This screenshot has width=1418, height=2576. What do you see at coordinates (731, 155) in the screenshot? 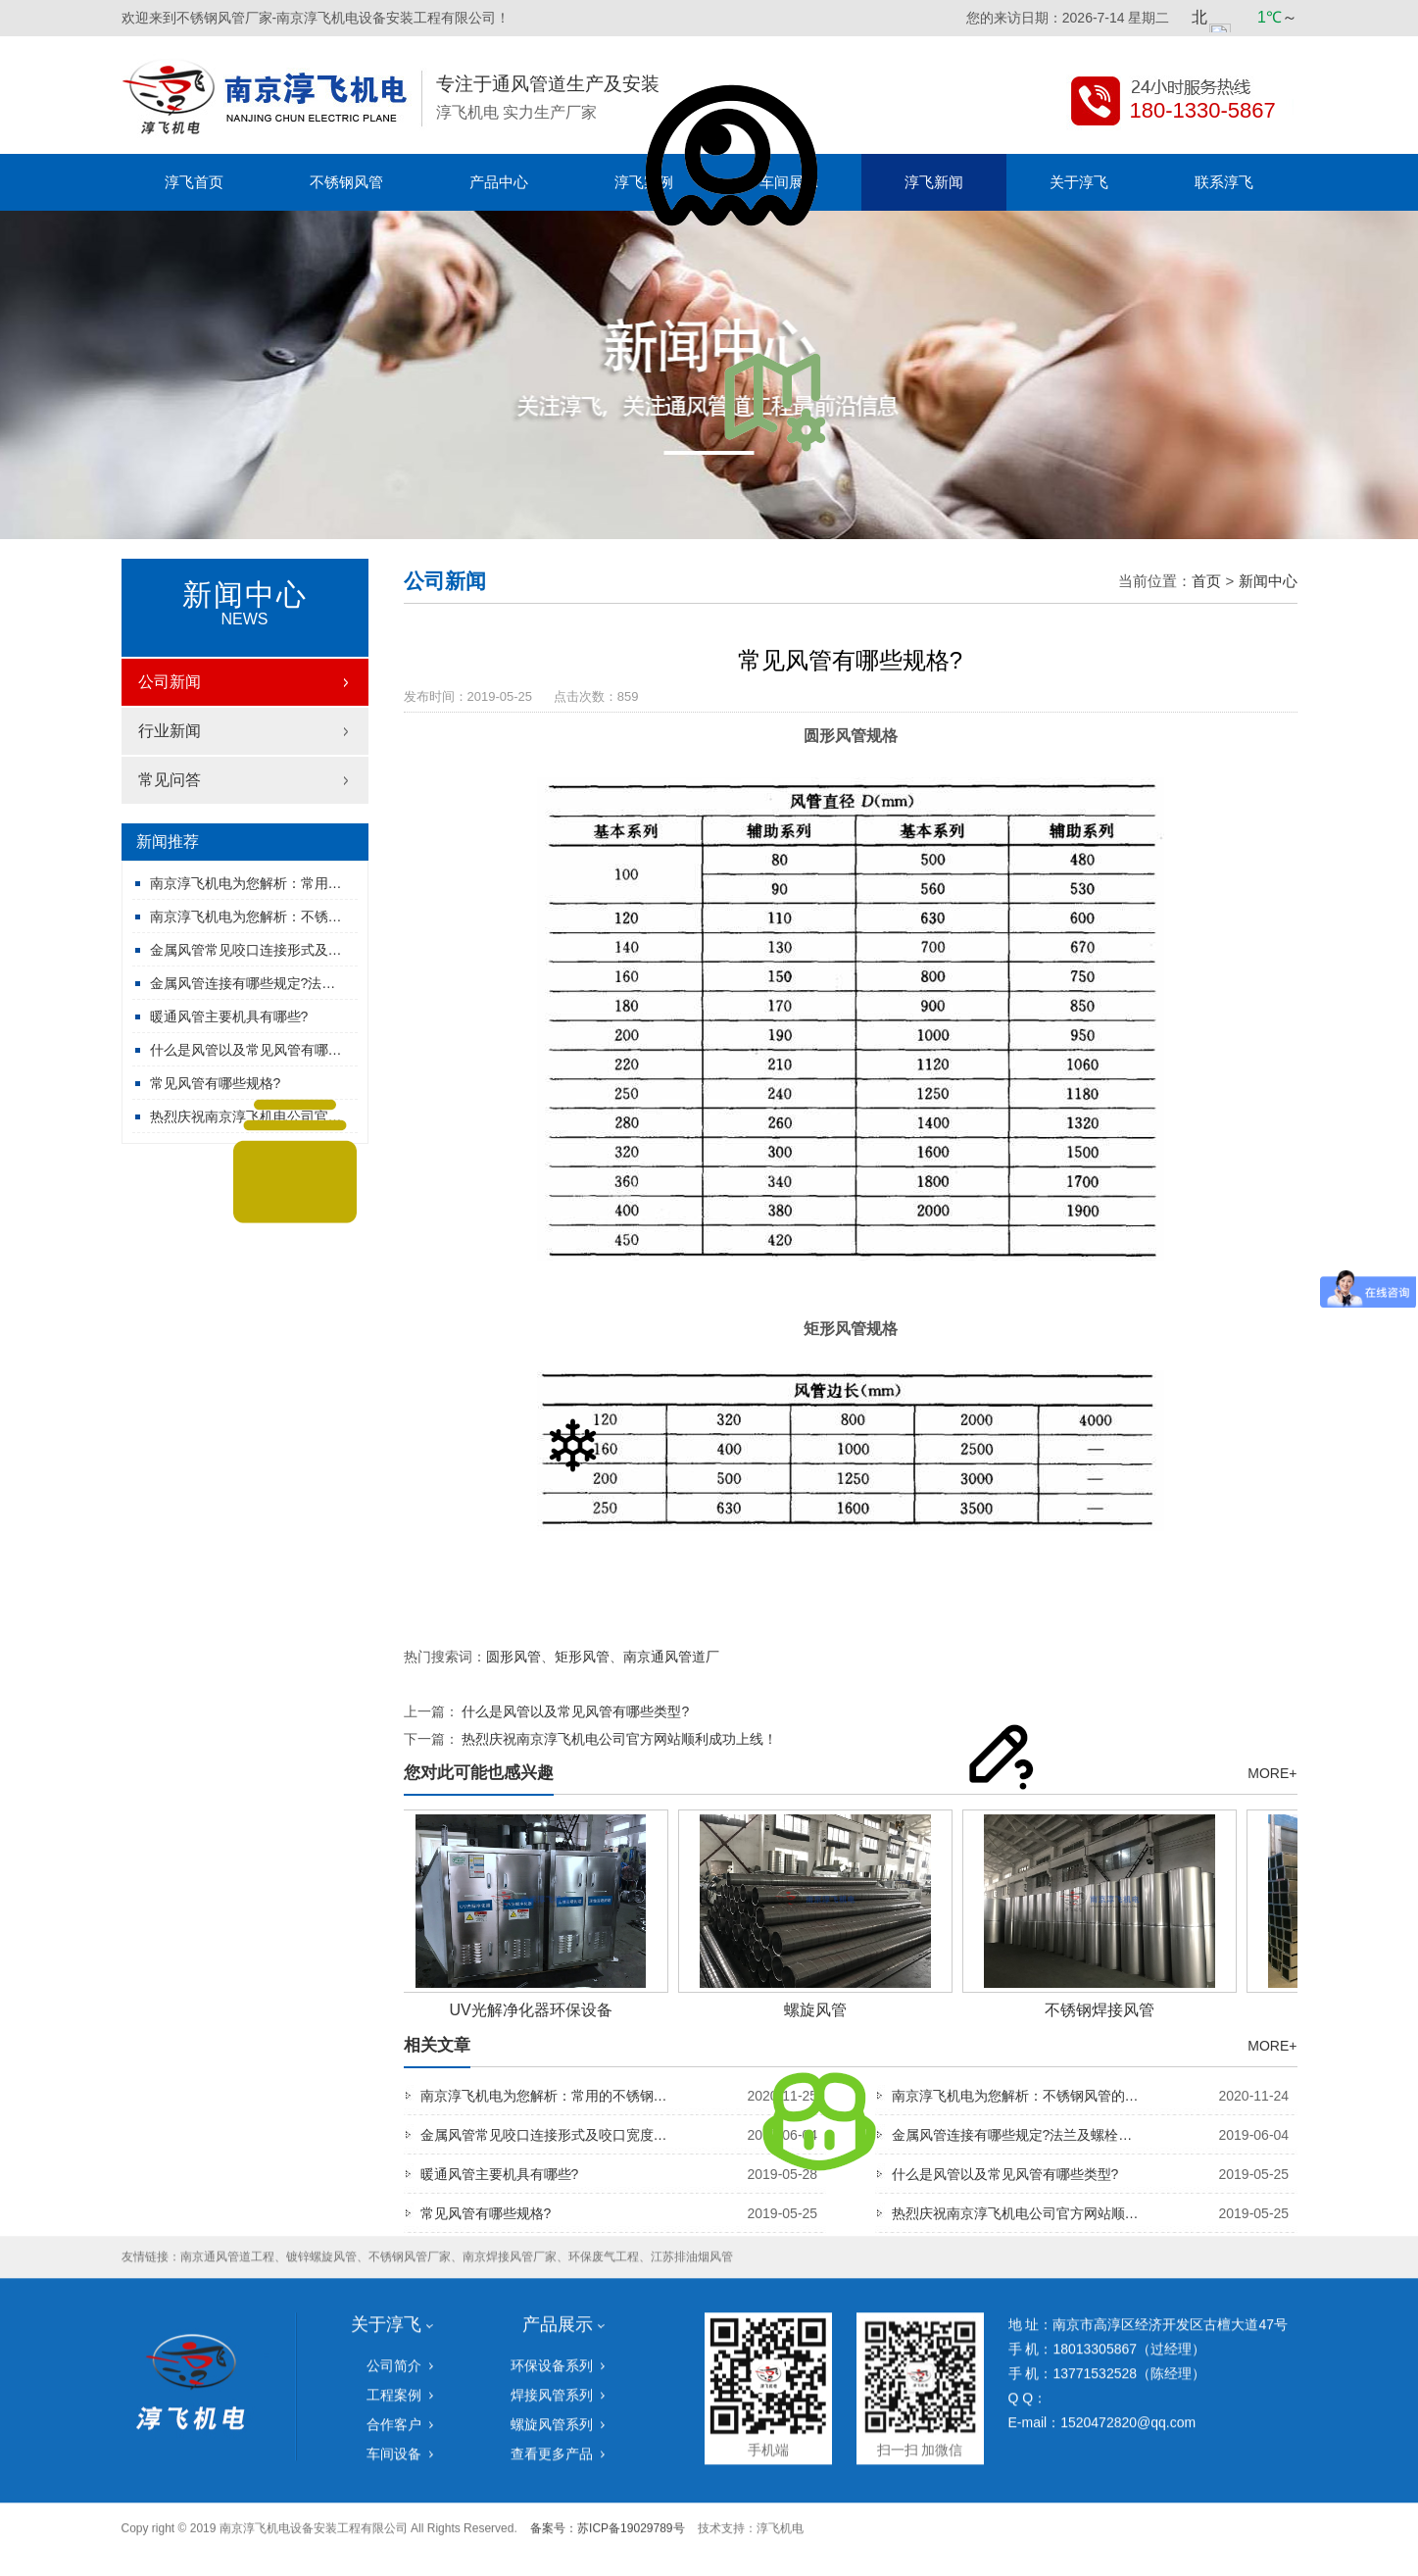
I see `livewire framework branding` at bounding box center [731, 155].